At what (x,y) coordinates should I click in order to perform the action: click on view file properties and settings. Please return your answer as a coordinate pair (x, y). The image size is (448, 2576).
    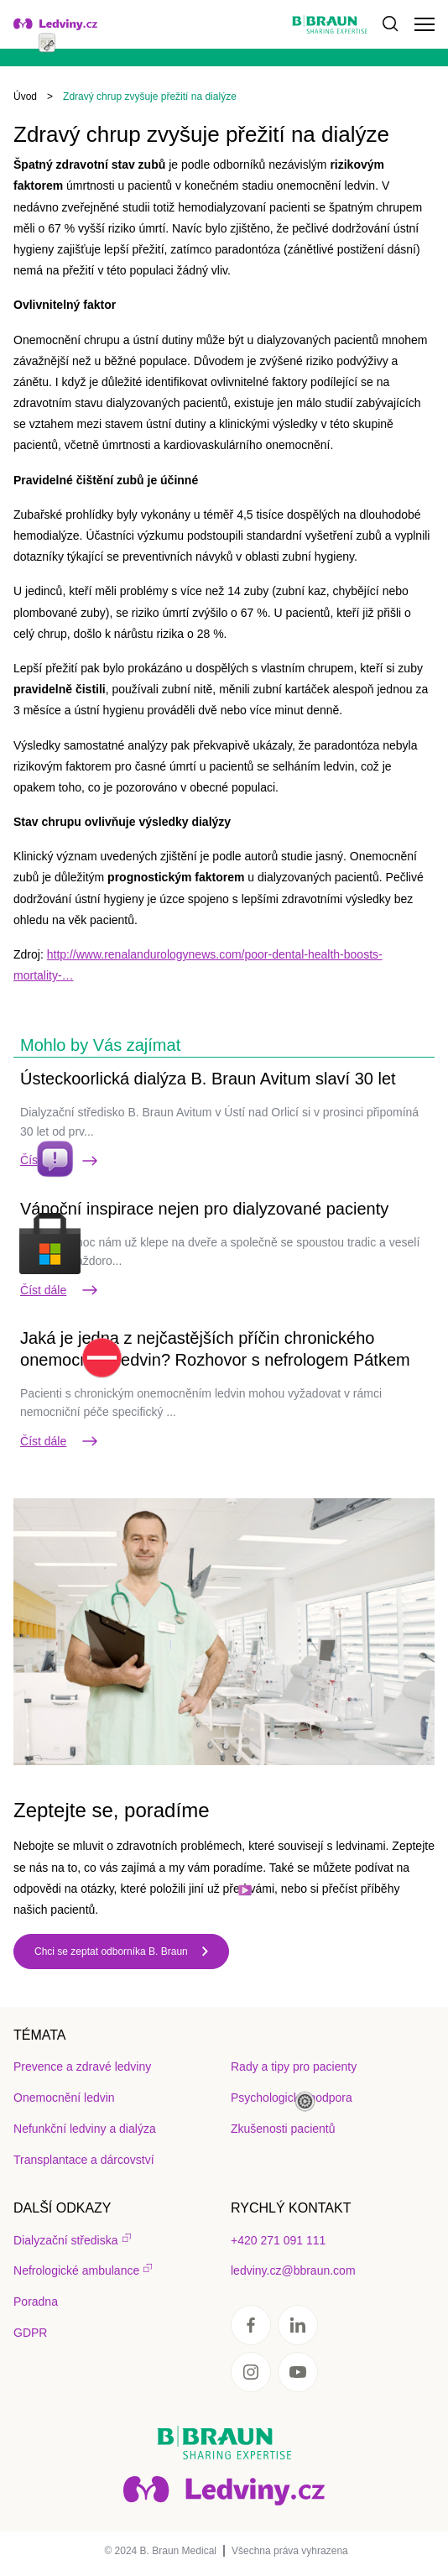
    Looking at the image, I should click on (305, 2101).